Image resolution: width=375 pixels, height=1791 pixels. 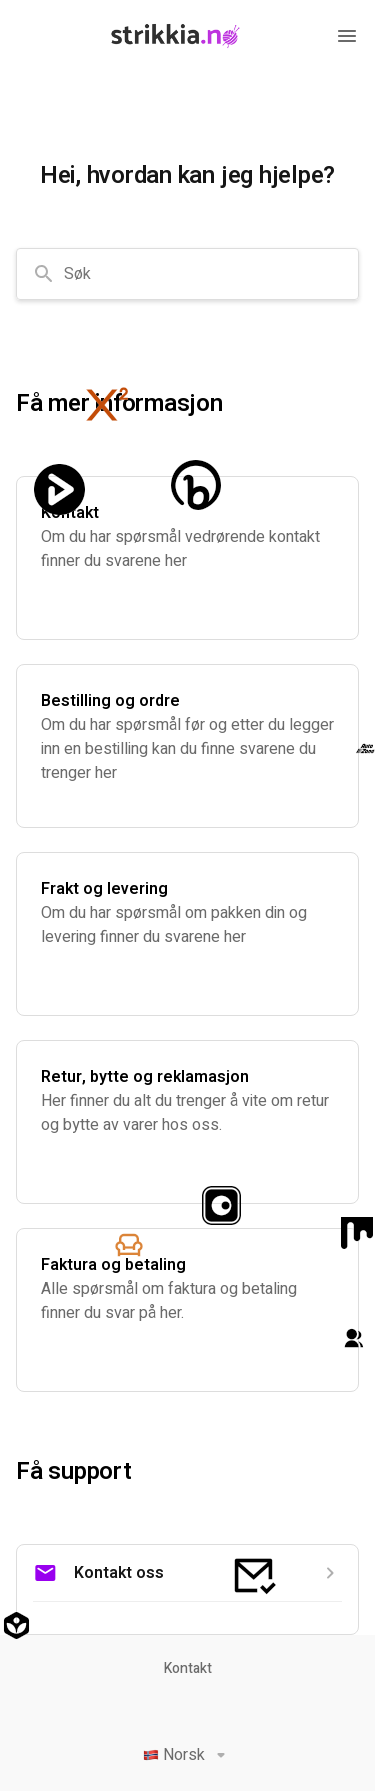 I want to click on visit the AutoZone website or app, so click(x=365, y=748).